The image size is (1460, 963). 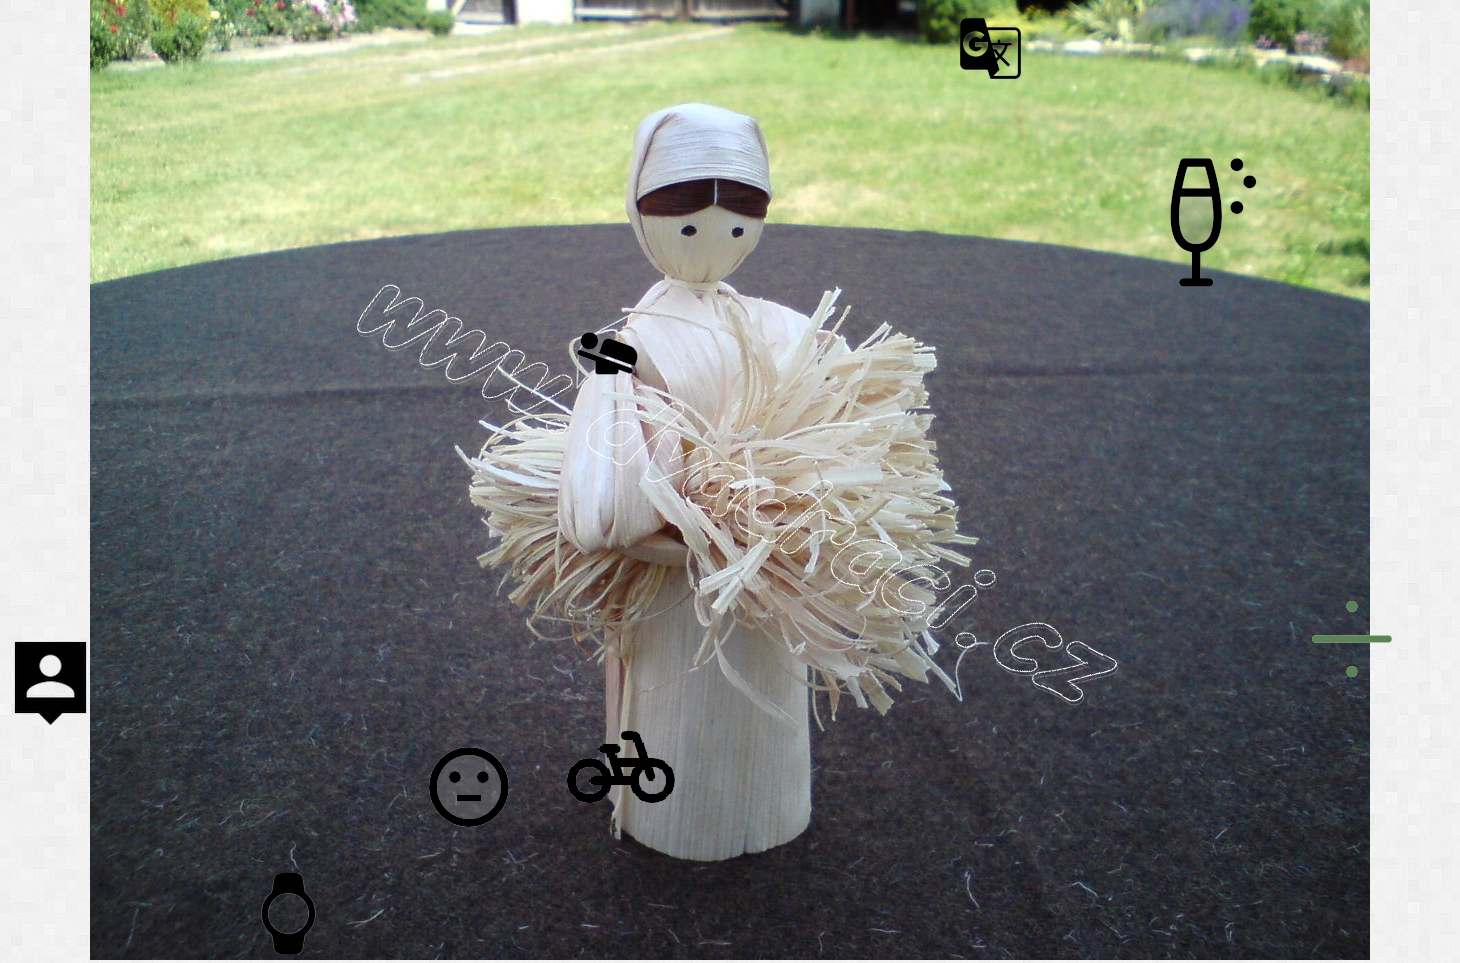 I want to click on perform division calculation, so click(x=1352, y=639).